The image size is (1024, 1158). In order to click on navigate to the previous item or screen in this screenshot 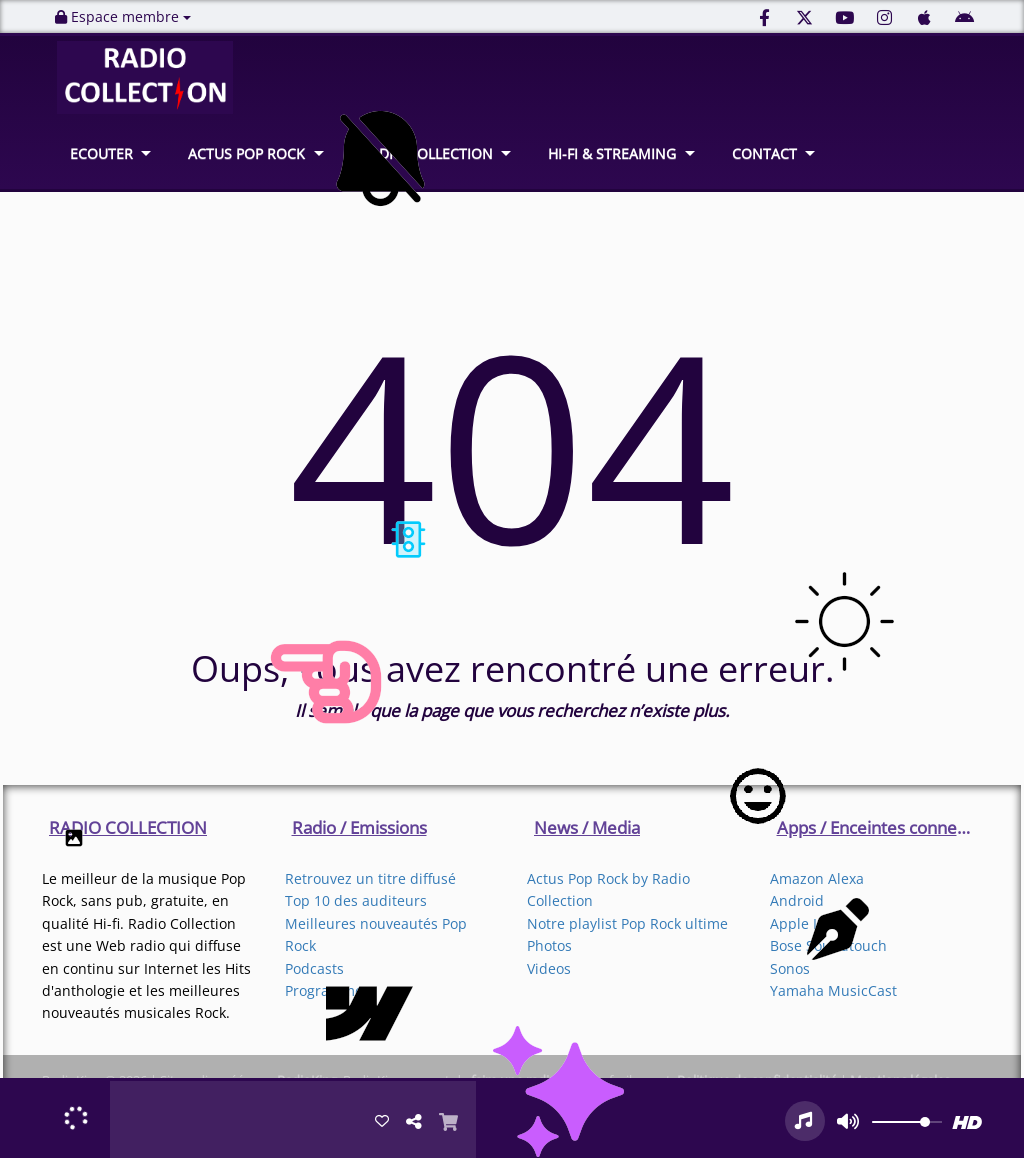, I will do `click(326, 682)`.